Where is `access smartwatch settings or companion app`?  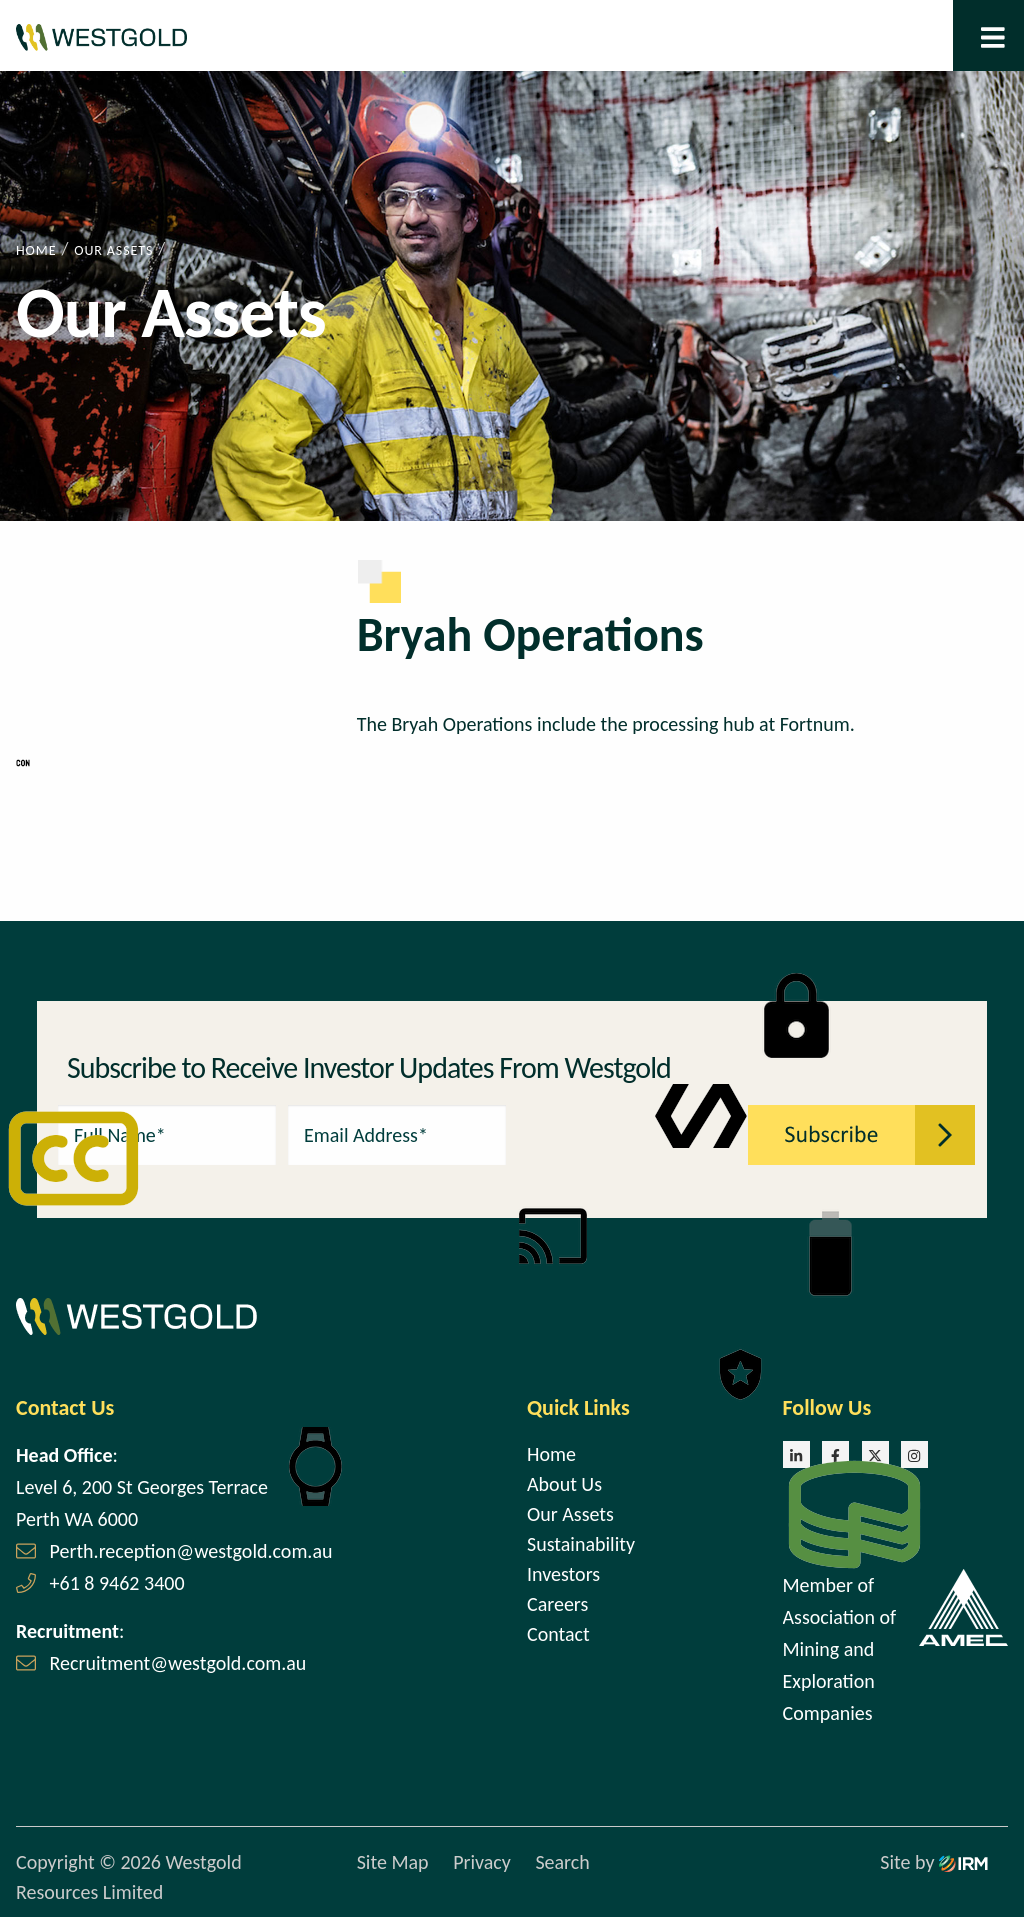
access smartwatch settings or companion app is located at coordinates (315, 1466).